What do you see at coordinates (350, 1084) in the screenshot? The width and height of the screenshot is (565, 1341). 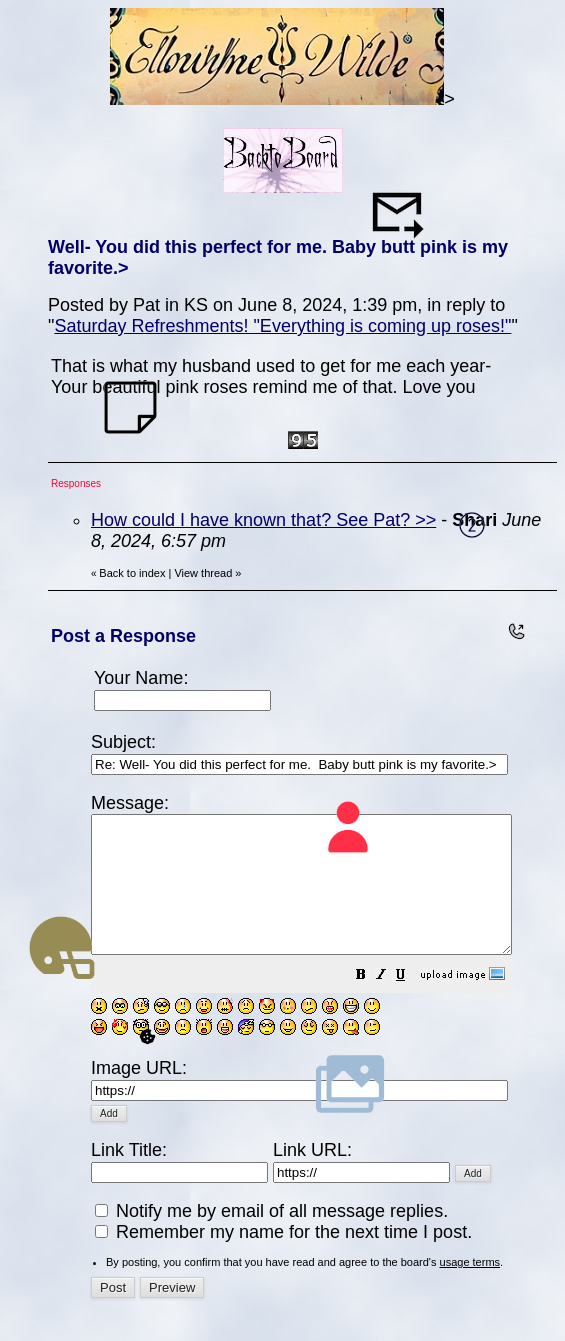 I see `view photo gallery or image library` at bounding box center [350, 1084].